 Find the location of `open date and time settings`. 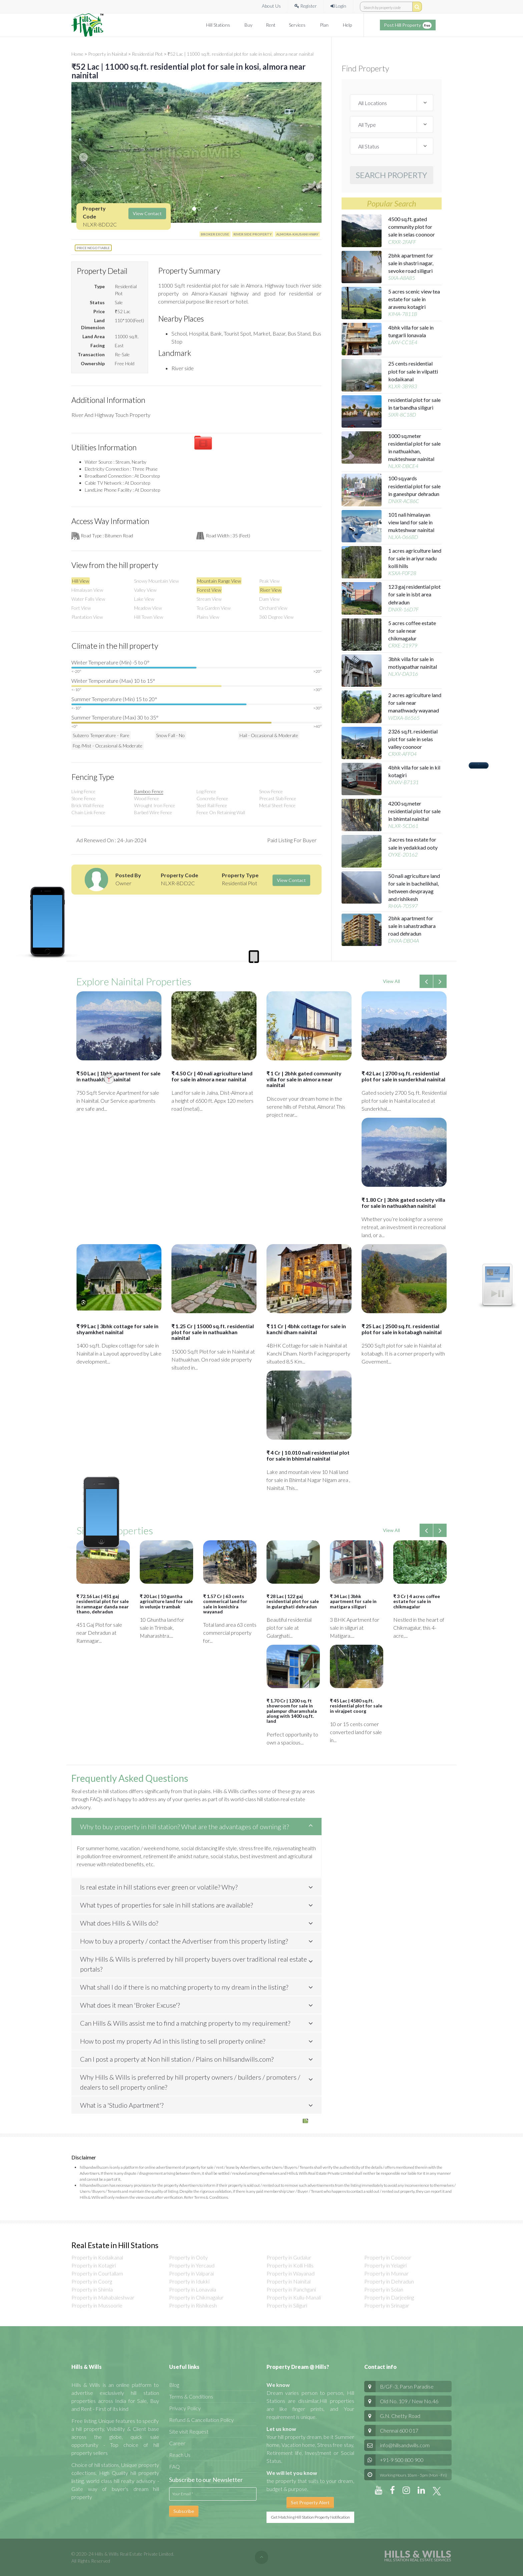

open date and time settings is located at coordinates (109, 1079).